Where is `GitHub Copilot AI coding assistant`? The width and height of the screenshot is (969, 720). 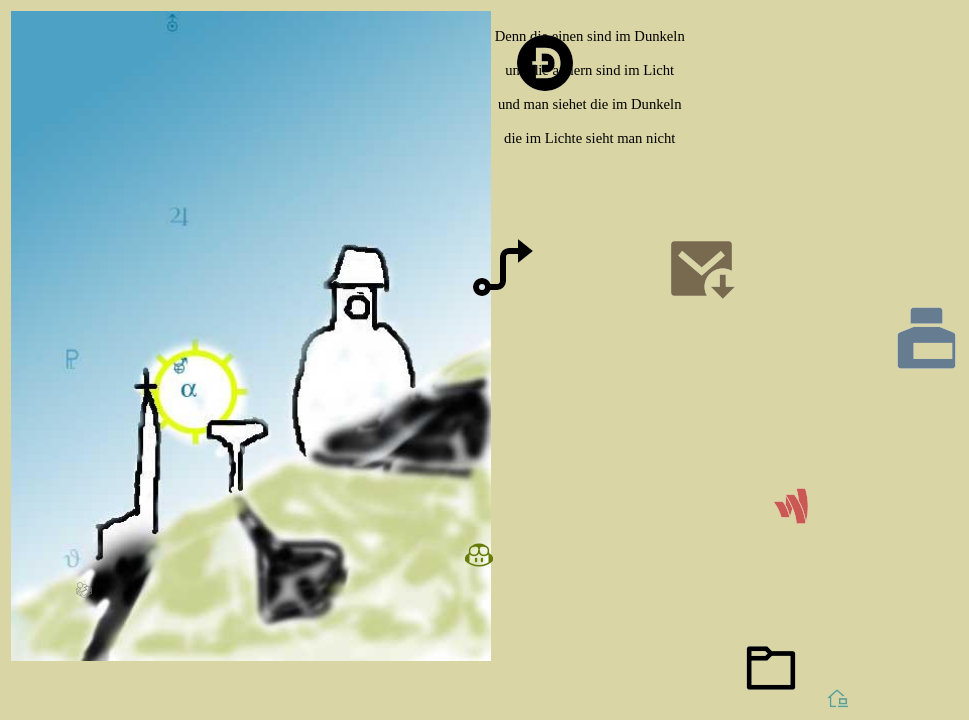
GitHub Copilot AI coding assistant is located at coordinates (479, 555).